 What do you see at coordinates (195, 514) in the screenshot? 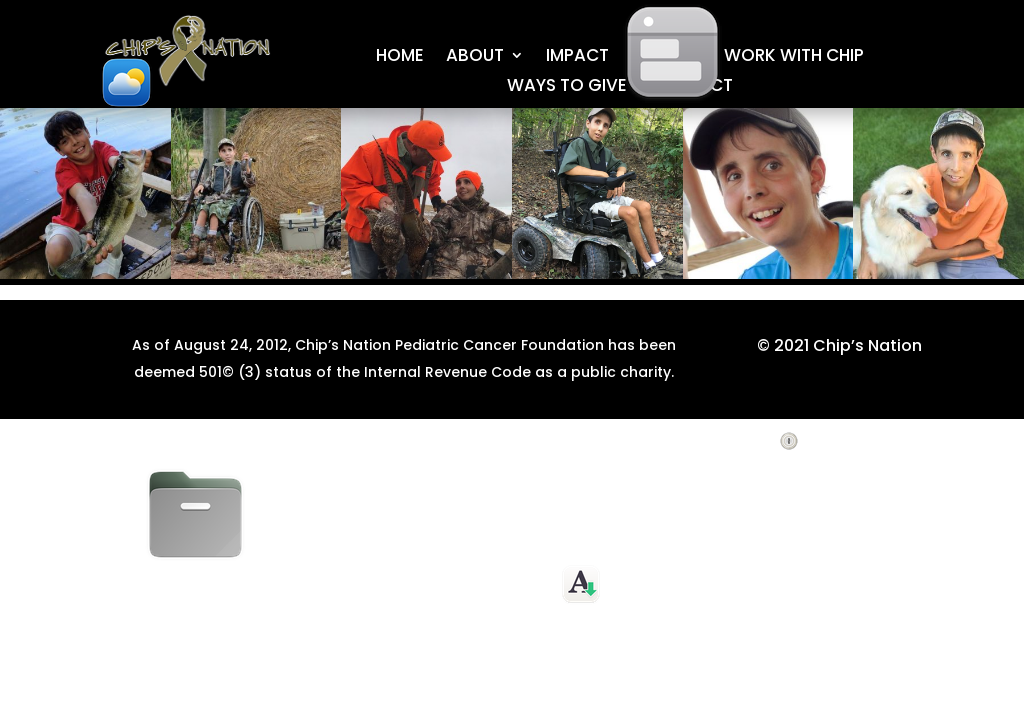
I see `open file manager application` at bounding box center [195, 514].